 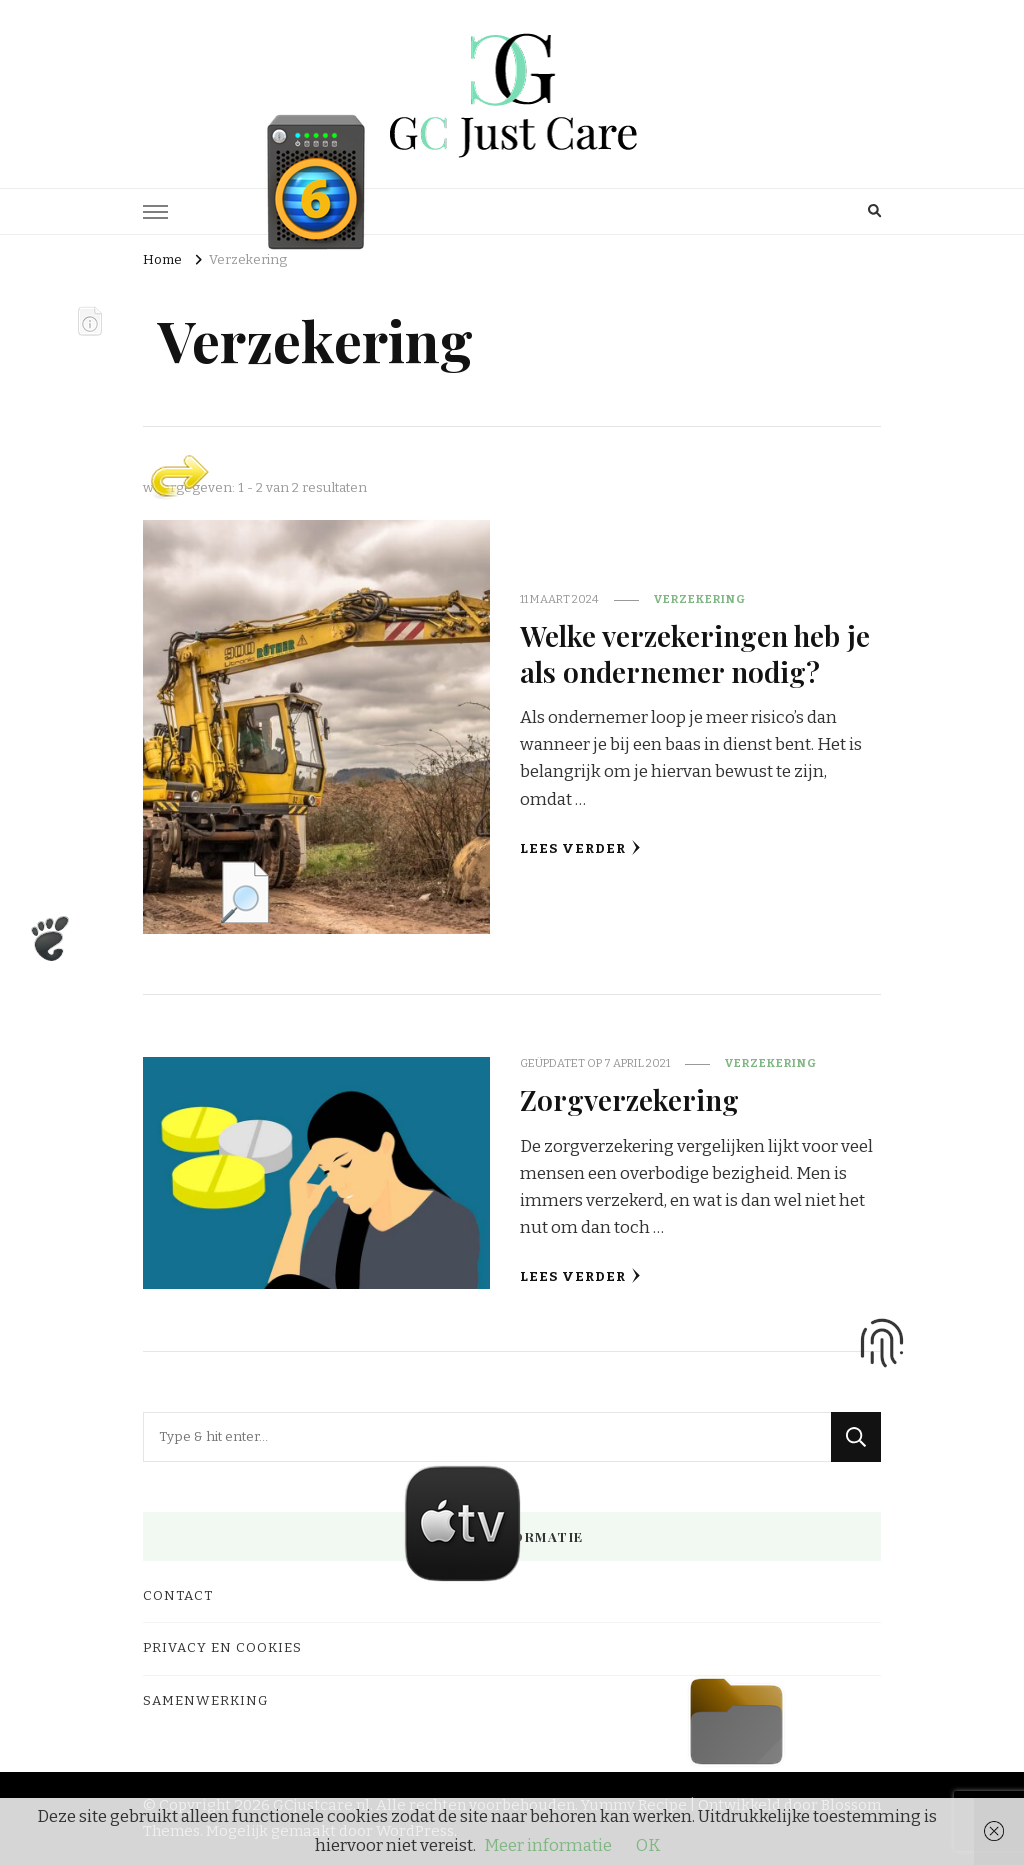 I want to click on search within a document or file, so click(x=245, y=892).